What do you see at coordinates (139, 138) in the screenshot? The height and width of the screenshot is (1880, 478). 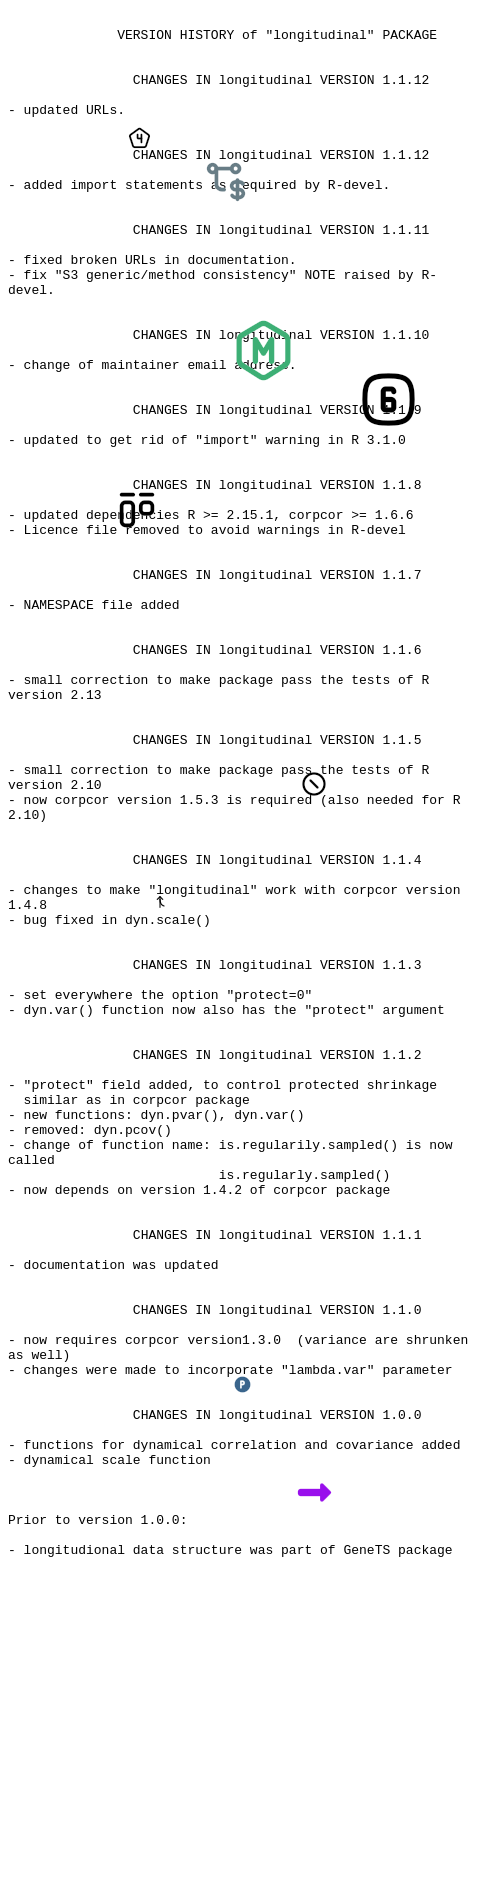 I see `indicates step 4 in a multi-step process` at bounding box center [139, 138].